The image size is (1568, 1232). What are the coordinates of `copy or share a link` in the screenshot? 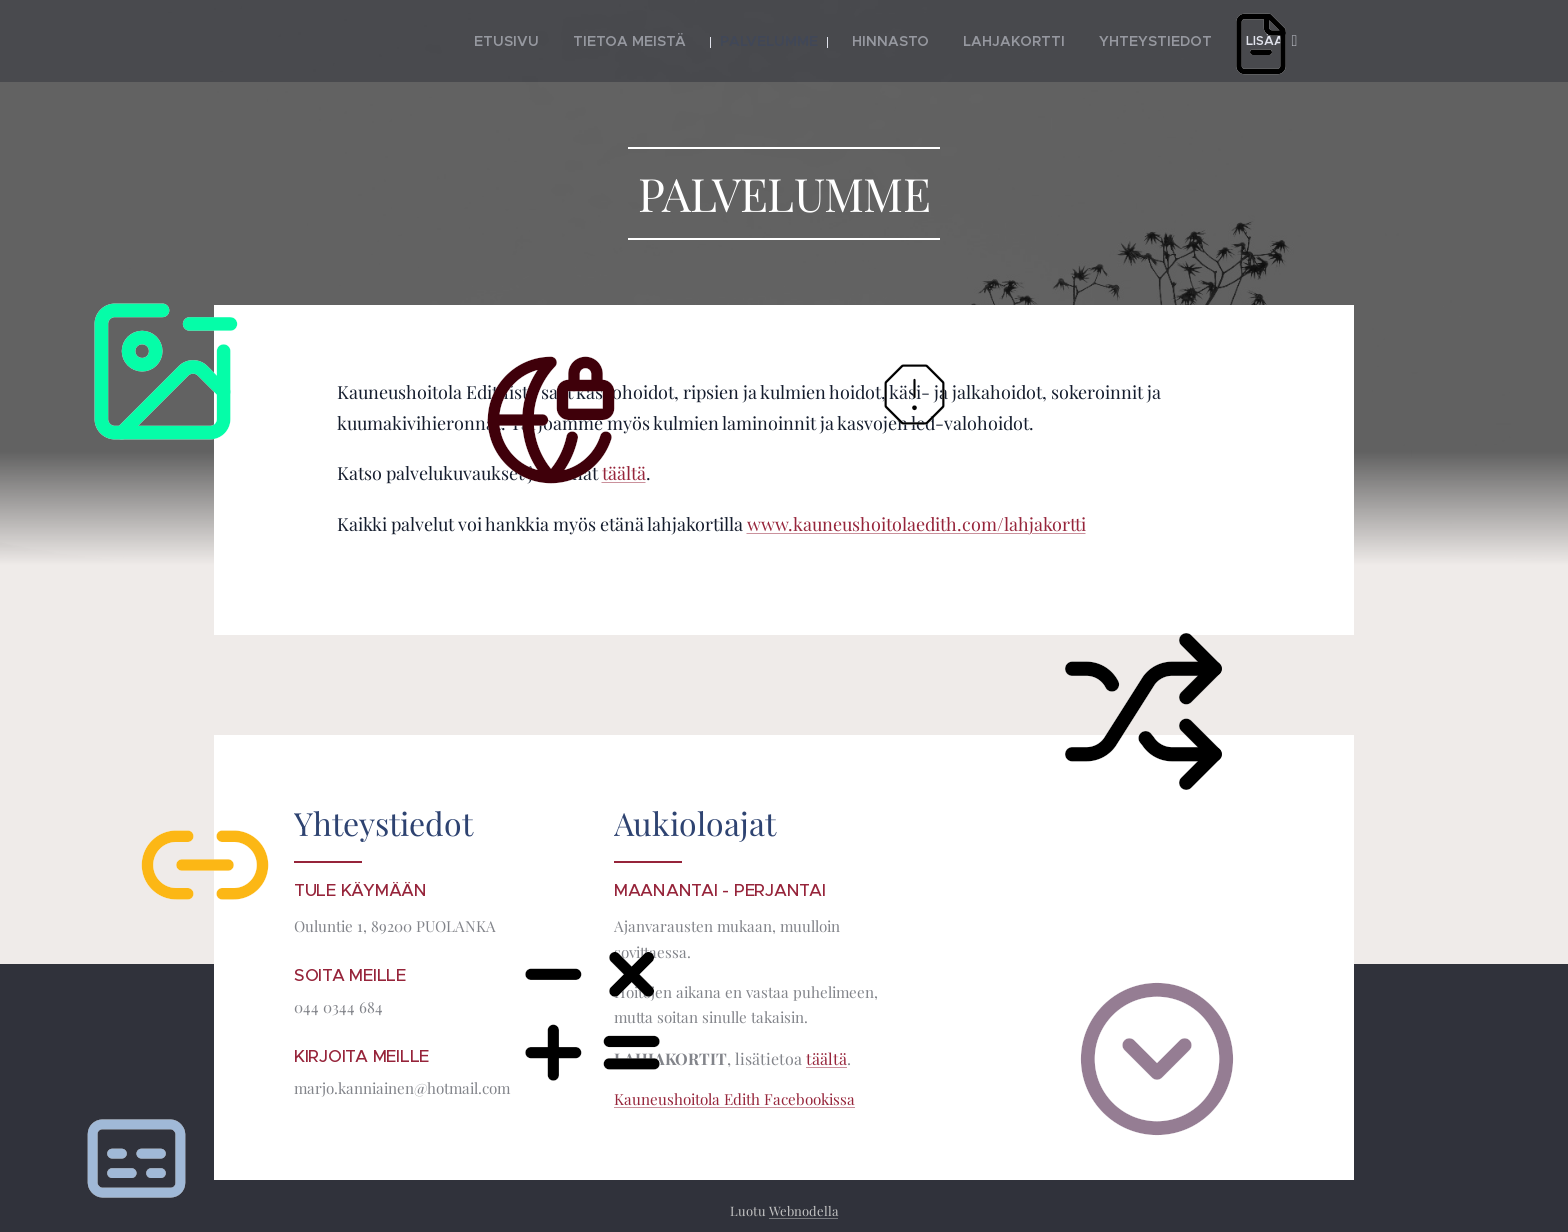 It's located at (205, 865).